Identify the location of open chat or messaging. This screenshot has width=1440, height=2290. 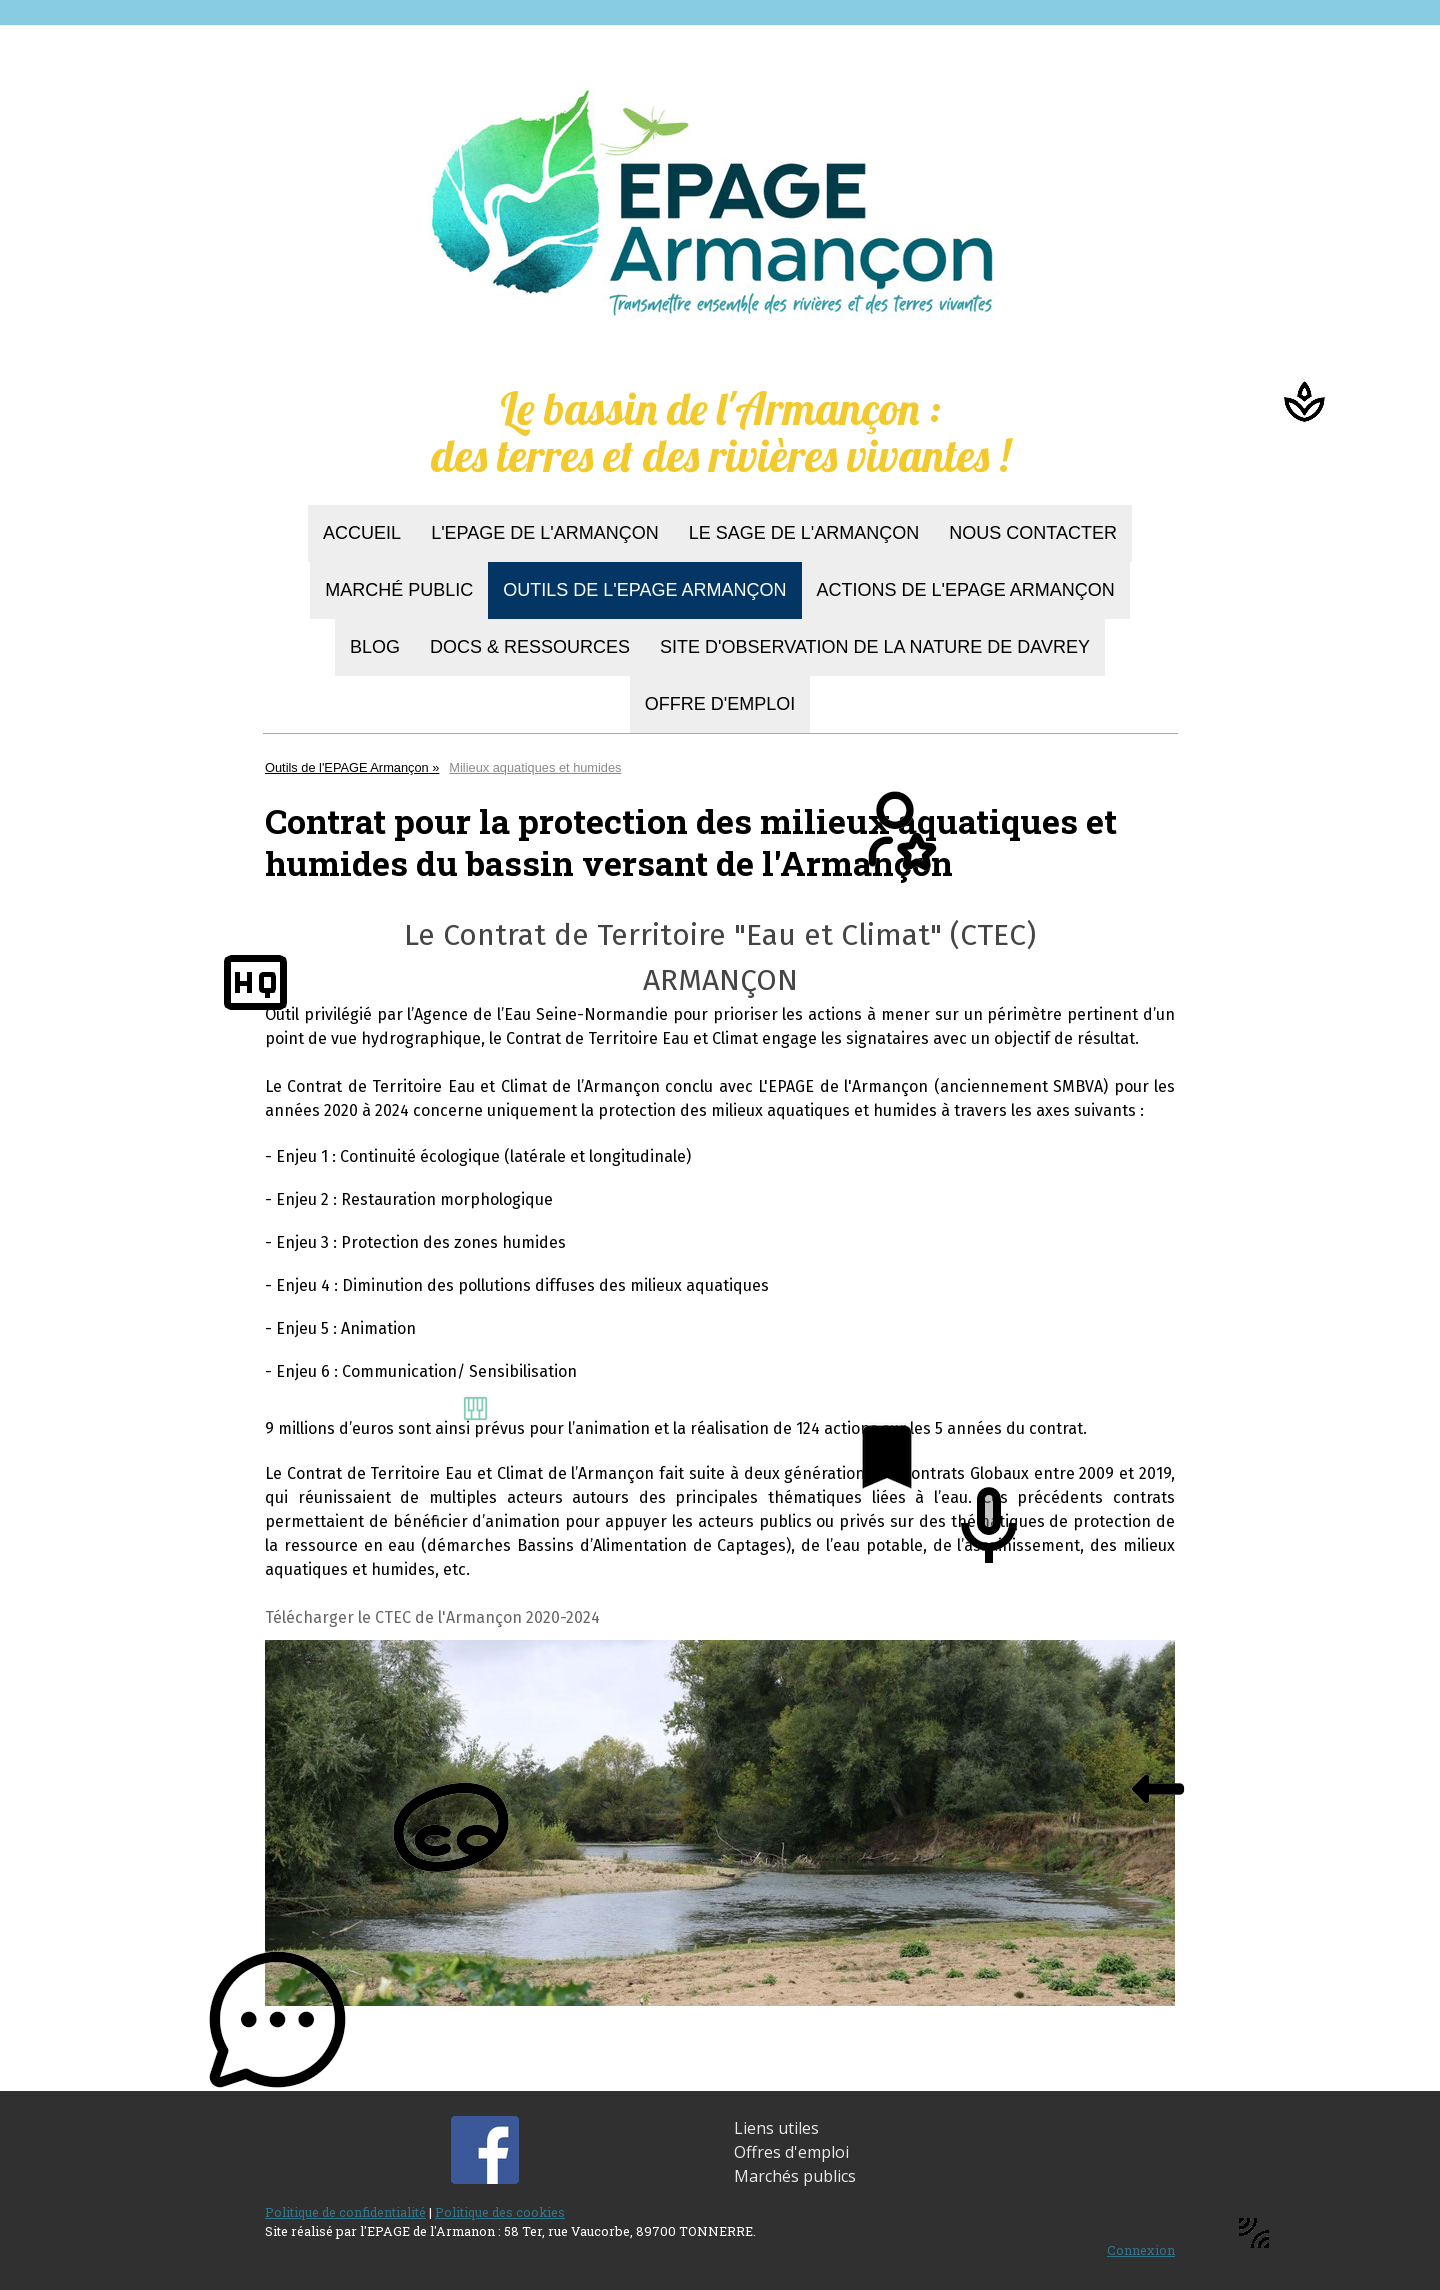
(277, 2019).